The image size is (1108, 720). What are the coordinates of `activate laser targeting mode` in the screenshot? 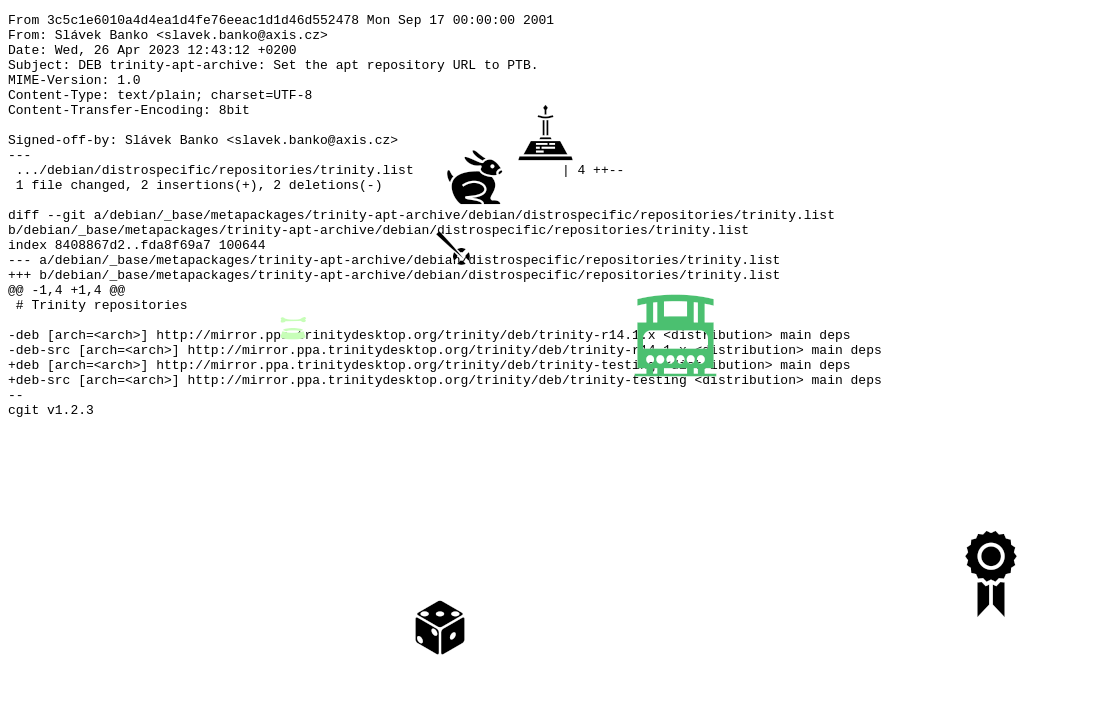 It's located at (453, 248).